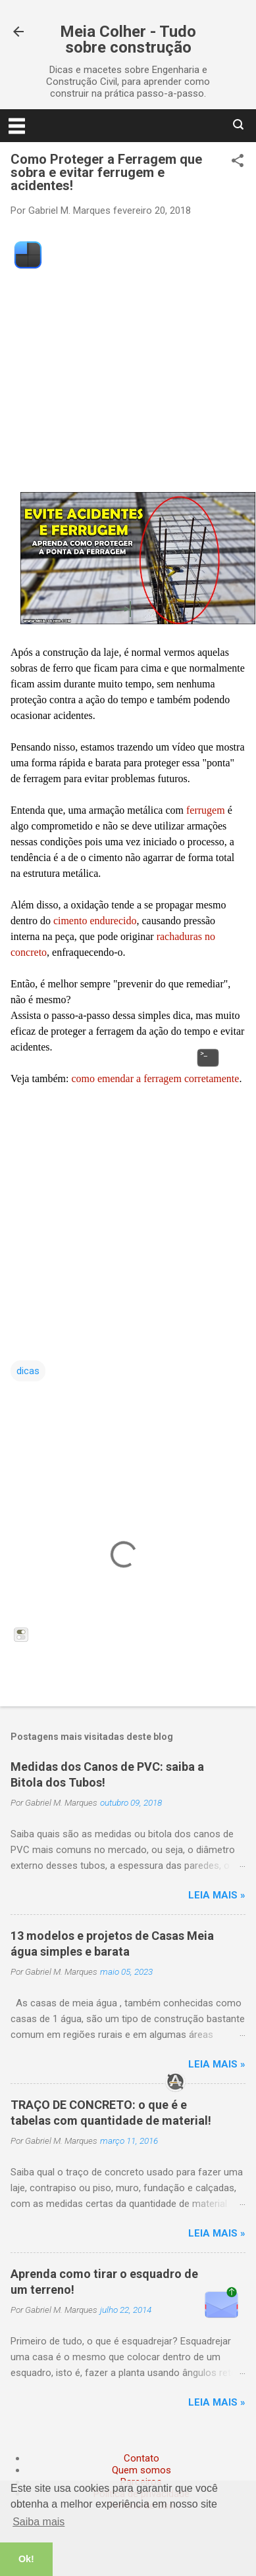  What do you see at coordinates (122, 609) in the screenshot?
I see `jump to the last item in a list` at bounding box center [122, 609].